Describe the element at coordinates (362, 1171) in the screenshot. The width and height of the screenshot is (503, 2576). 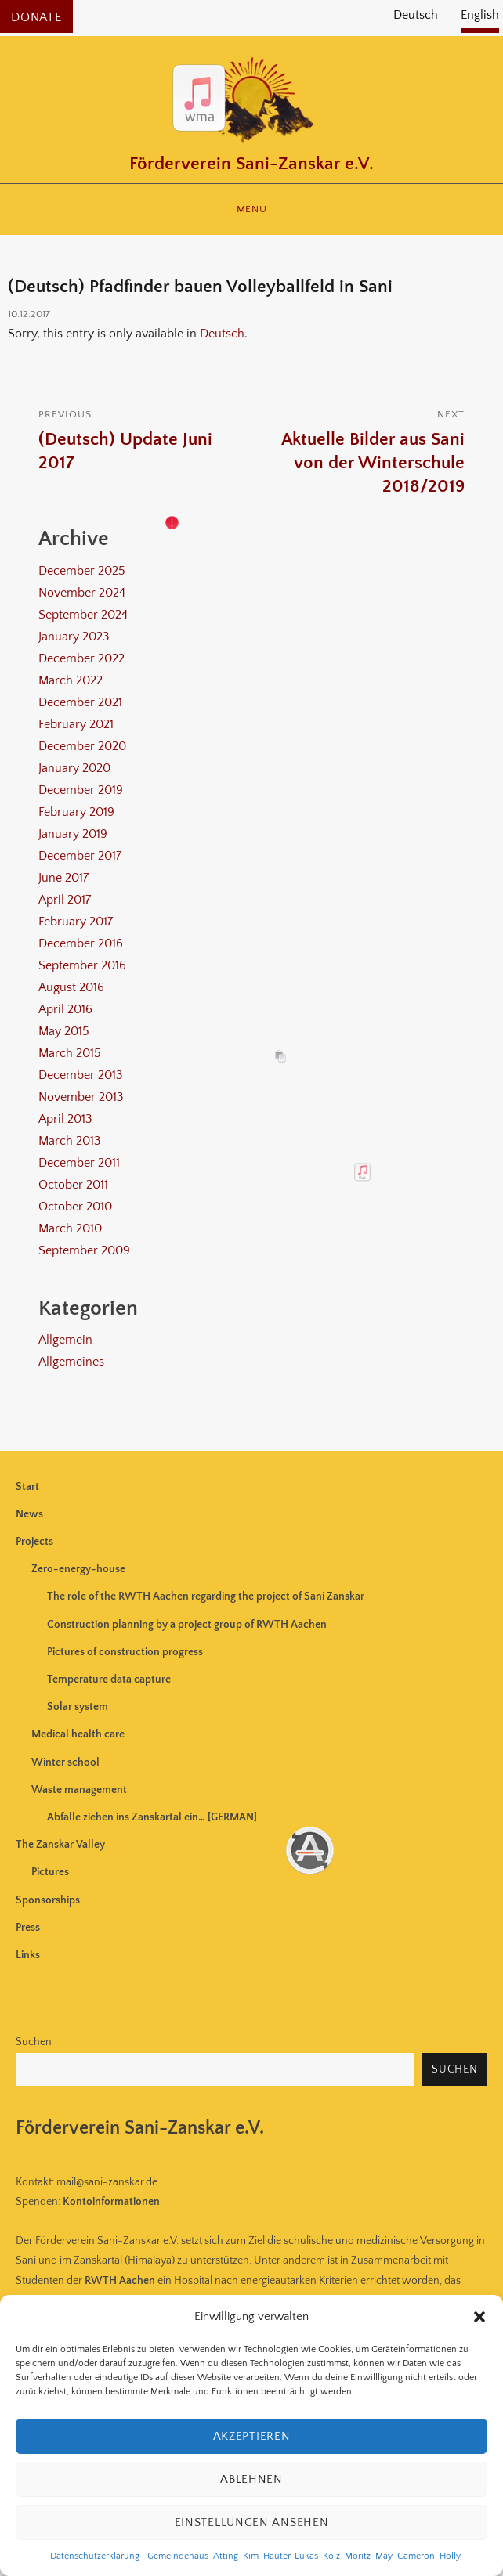
I see `a flac audio file in ogg container format` at that location.